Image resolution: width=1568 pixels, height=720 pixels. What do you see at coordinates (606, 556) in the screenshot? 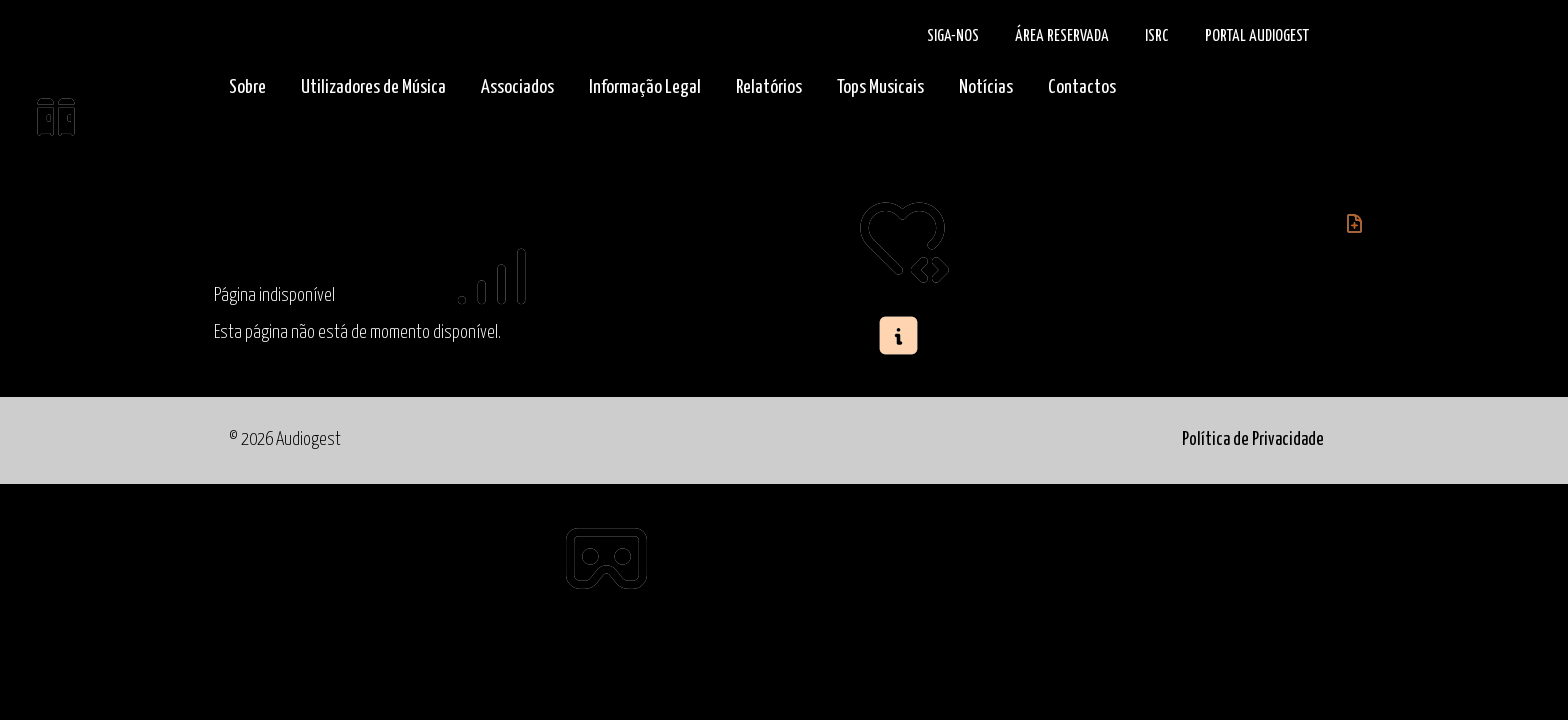
I see `access virtual reality or VR mode` at bounding box center [606, 556].